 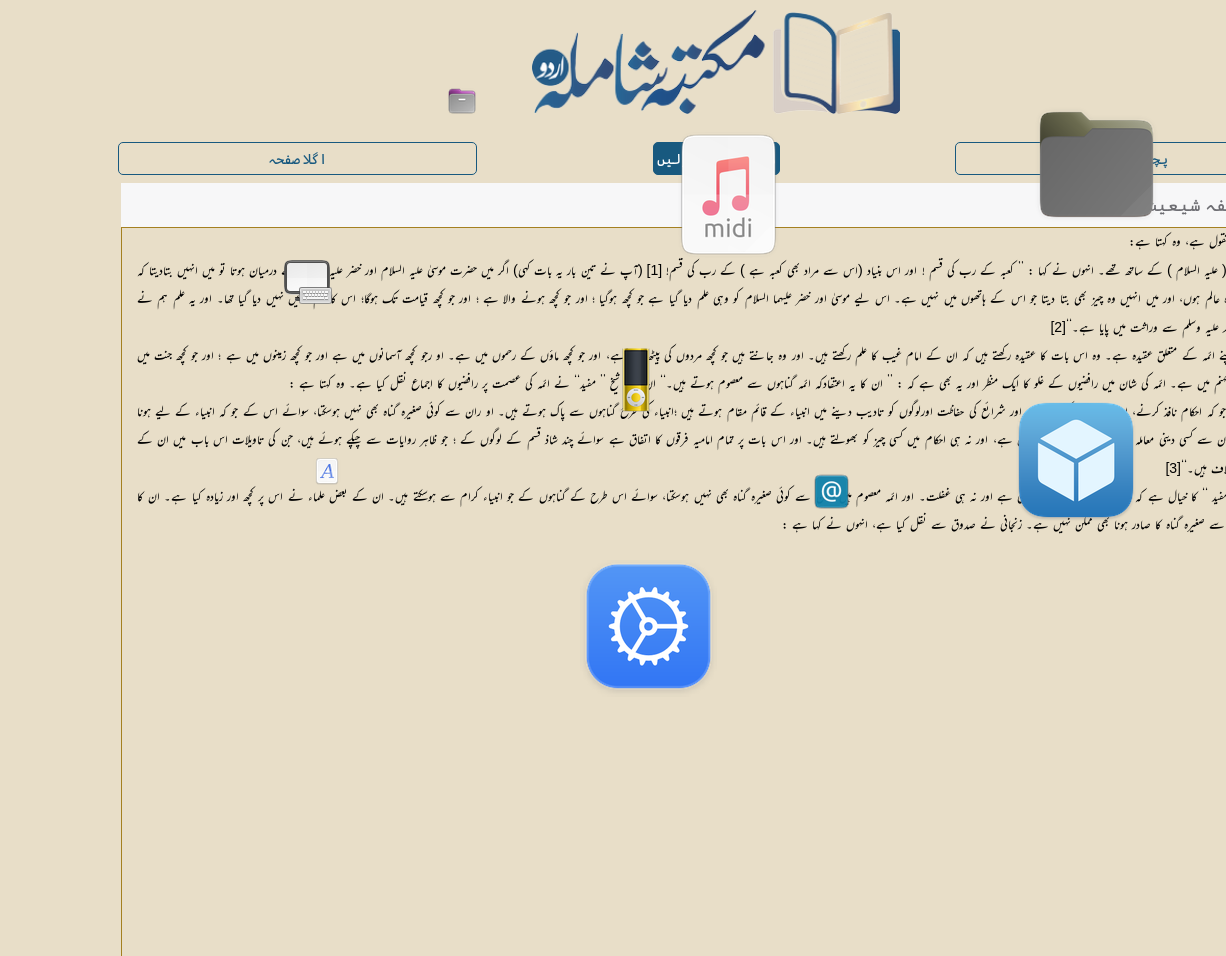 What do you see at coordinates (462, 101) in the screenshot?
I see `open the file manager application` at bounding box center [462, 101].